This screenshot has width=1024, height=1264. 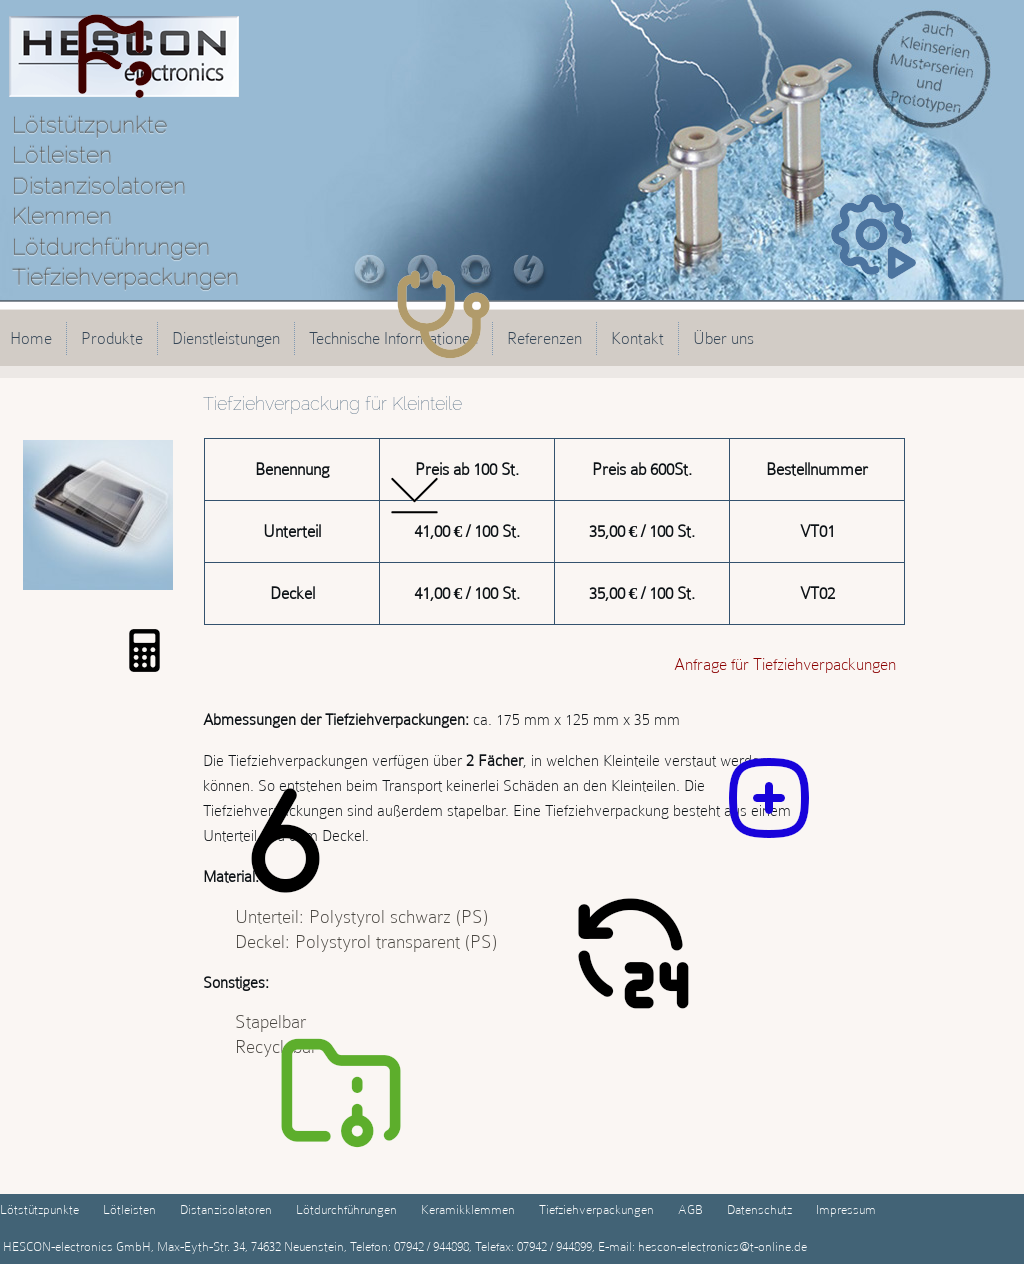 I want to click on indicates step six in a multi-step process, so click(x=285, y=840).